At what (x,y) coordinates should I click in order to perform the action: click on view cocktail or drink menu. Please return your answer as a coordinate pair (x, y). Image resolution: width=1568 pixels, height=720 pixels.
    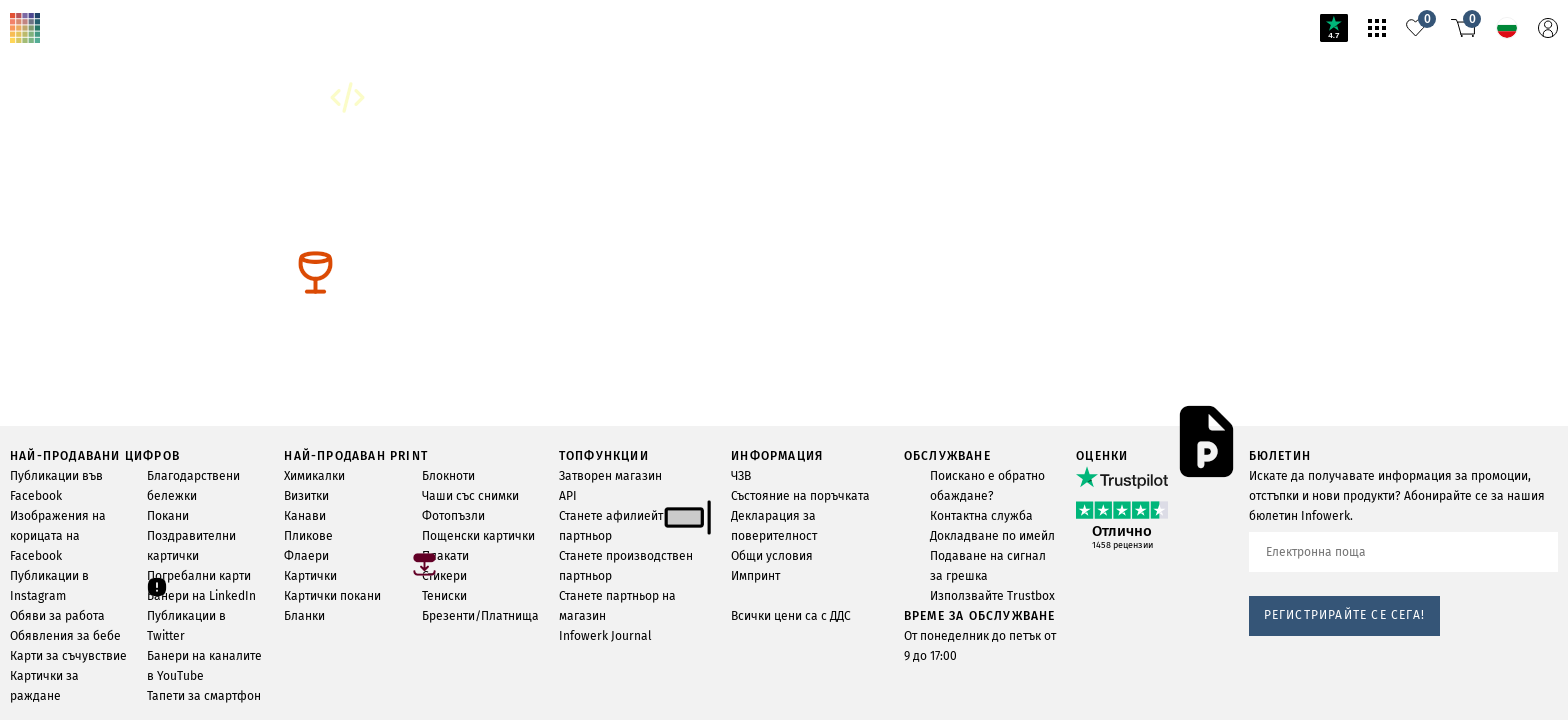
    Looking at the image, I should click on (315, 272).